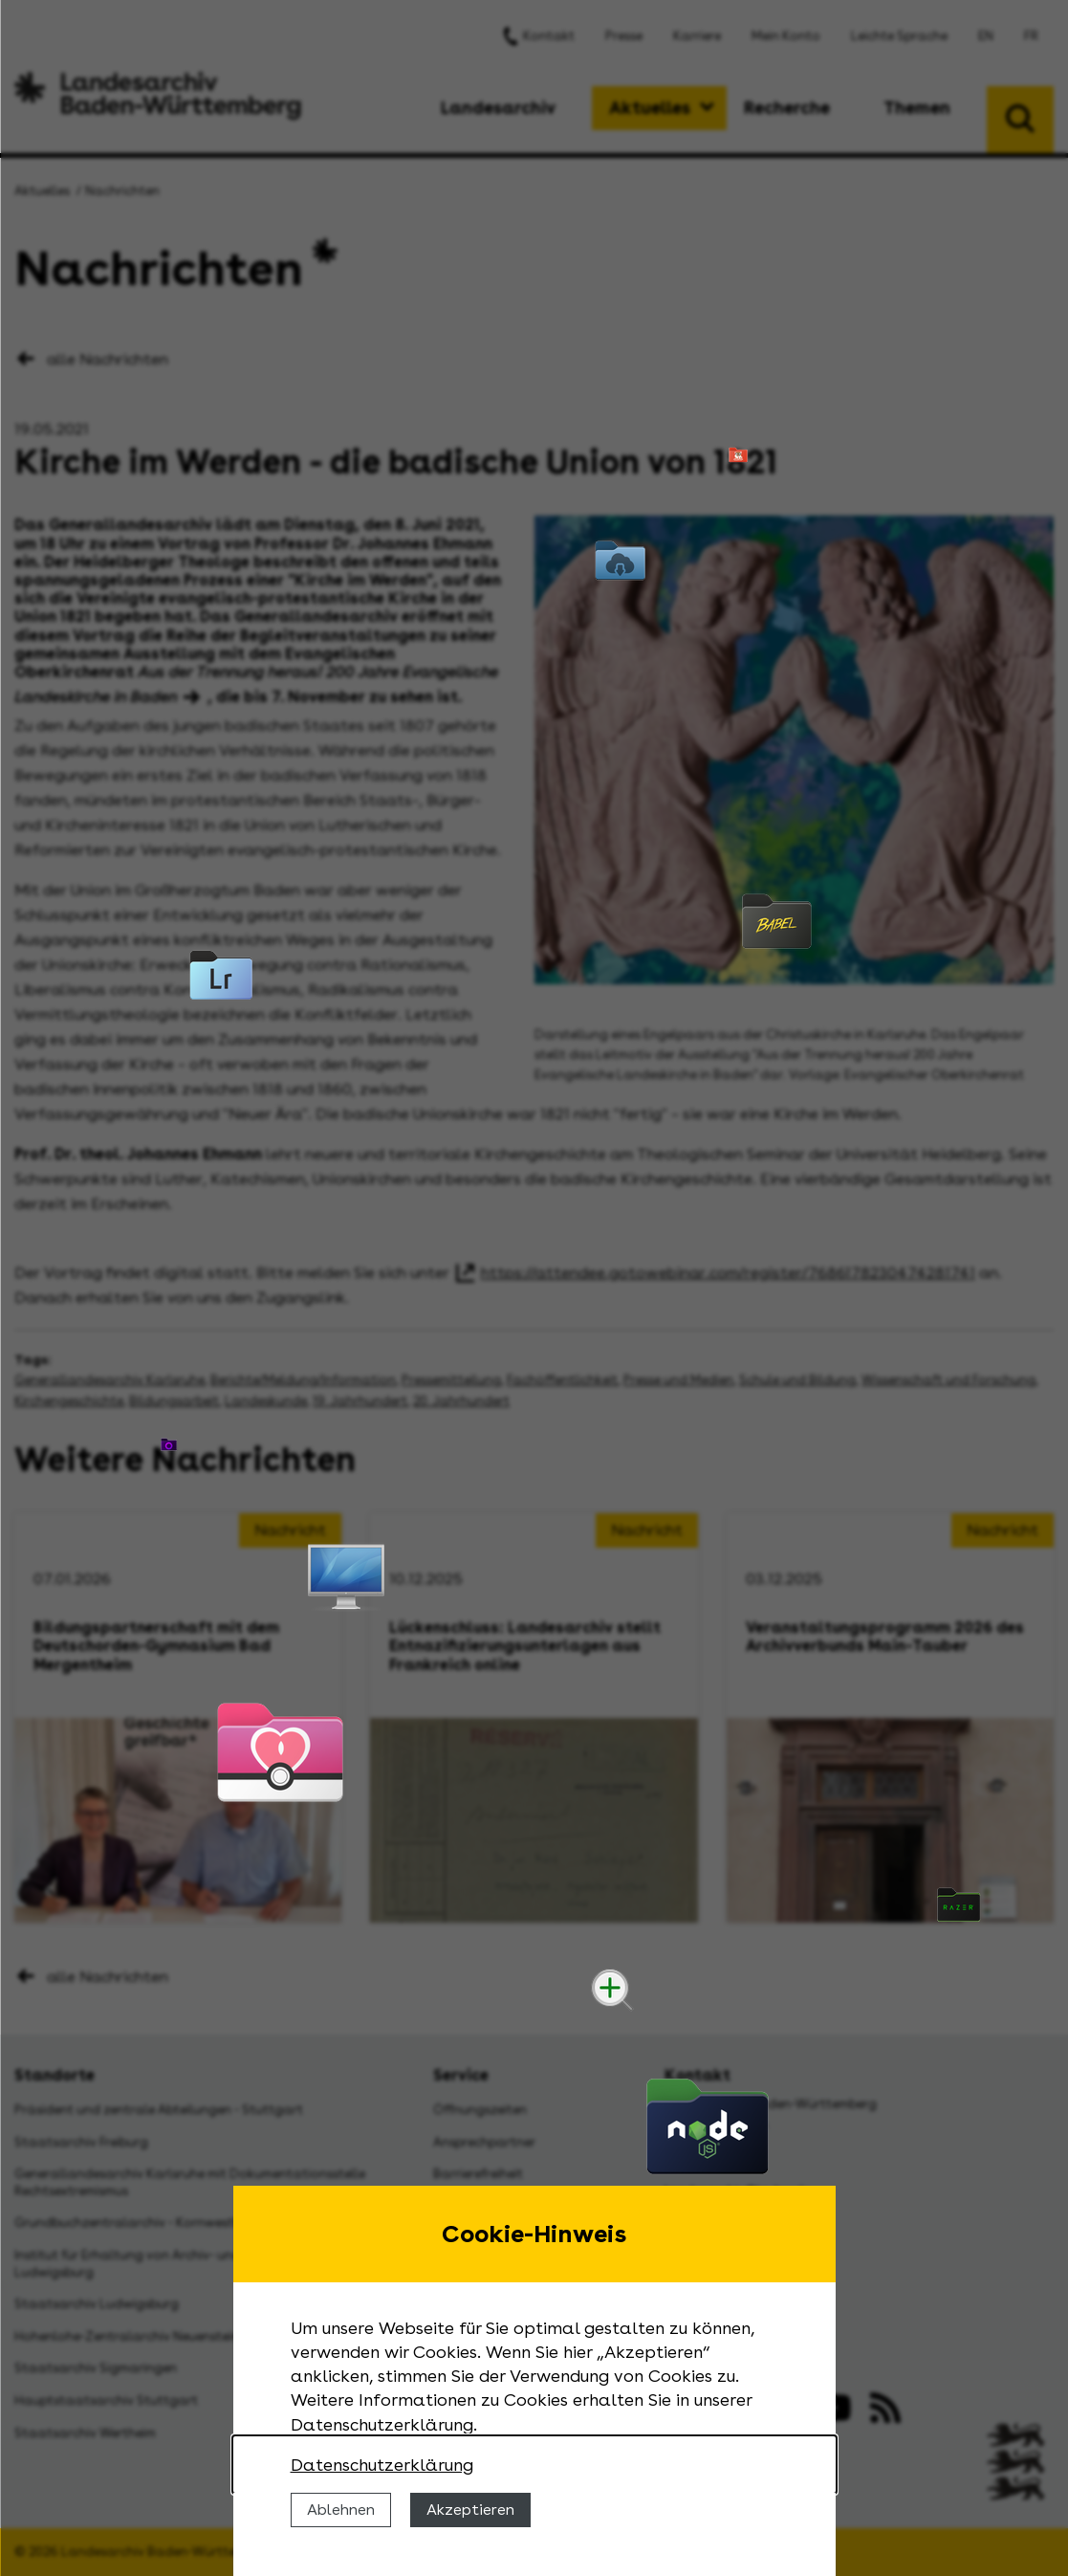 The height and width of the screenshot is (2576, 1068). I want to click on open folder containing node.js project files, so click(707, 2129).